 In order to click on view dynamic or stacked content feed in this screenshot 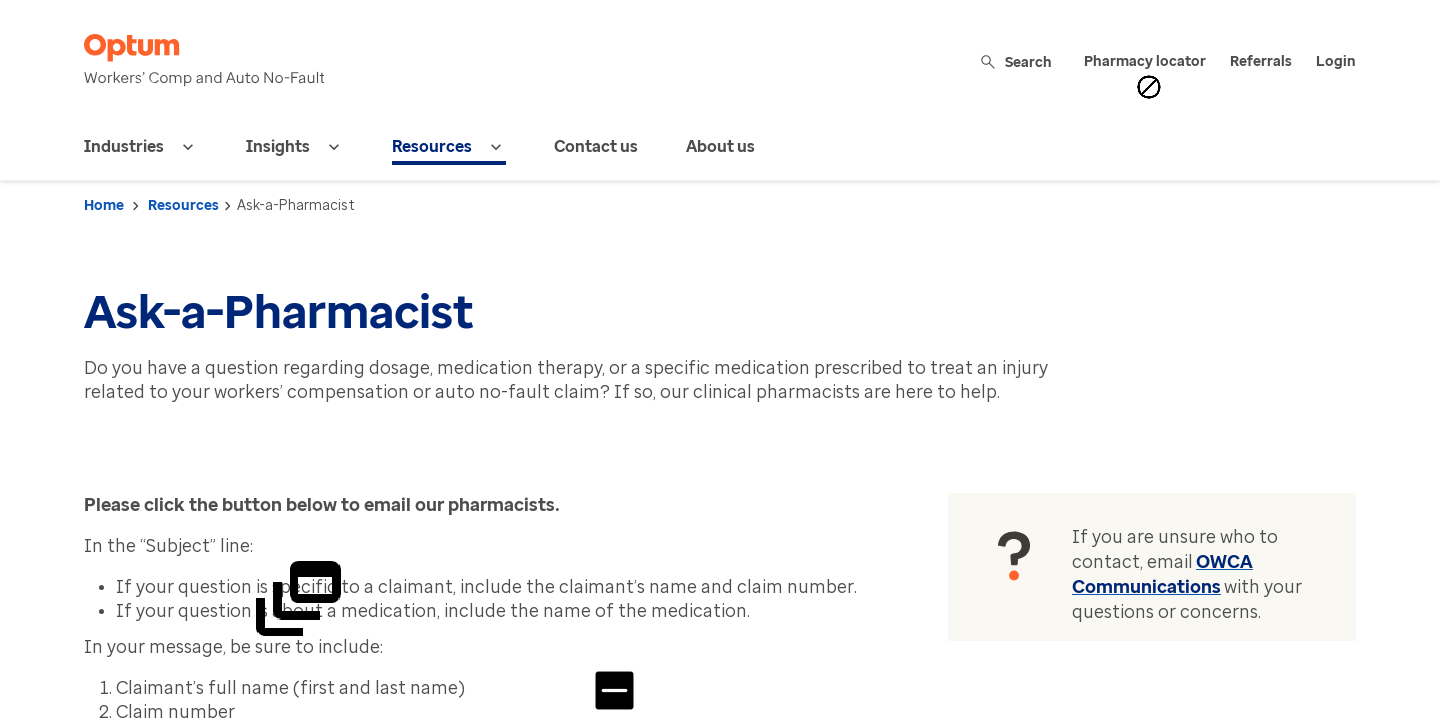, I will do `click(298, 598)`.